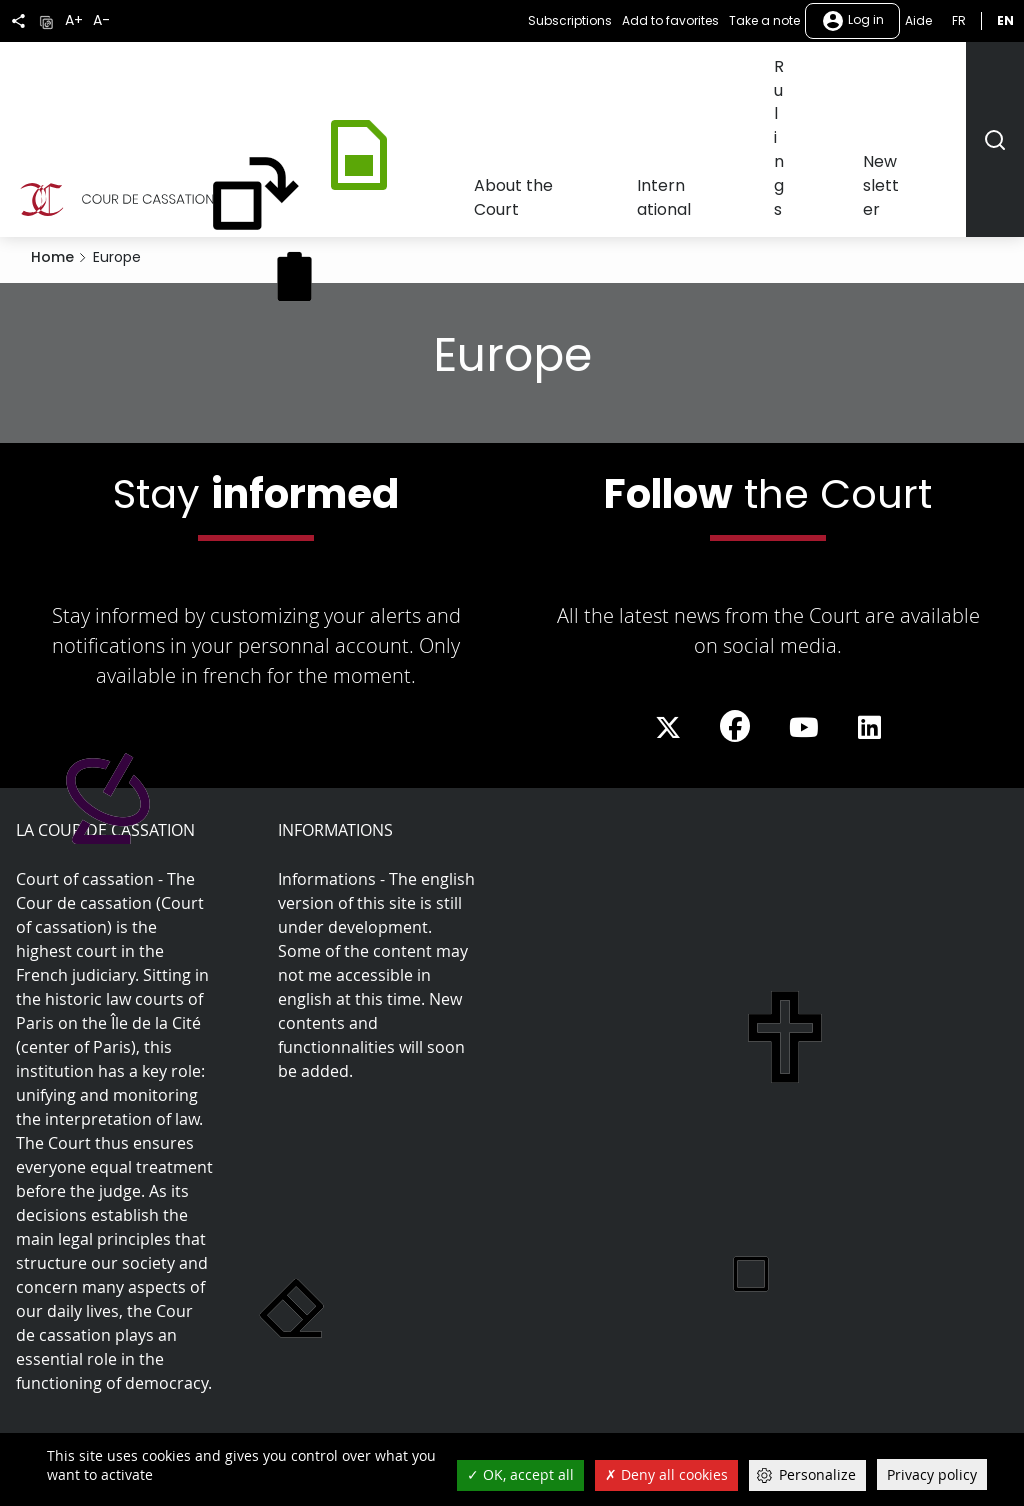  Describe the element at coordinates (293, 1309) in the screenshot. I see `erase or delete selected content` at that location.